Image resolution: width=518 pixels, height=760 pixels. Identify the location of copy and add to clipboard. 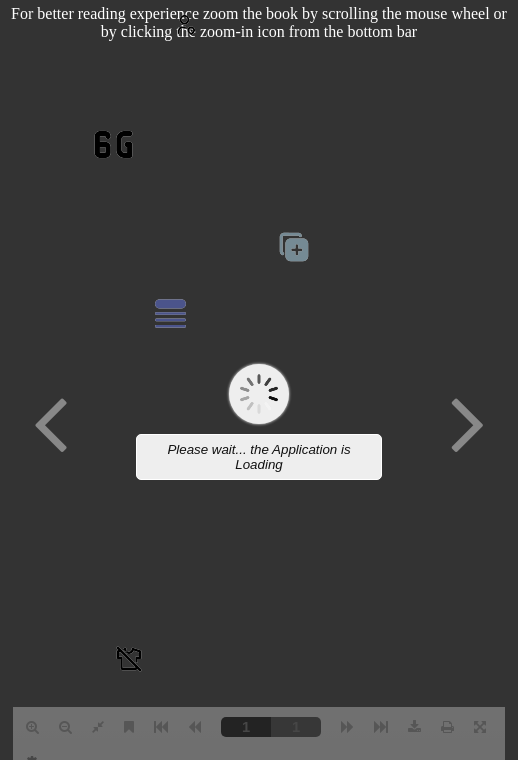
(294, 247).